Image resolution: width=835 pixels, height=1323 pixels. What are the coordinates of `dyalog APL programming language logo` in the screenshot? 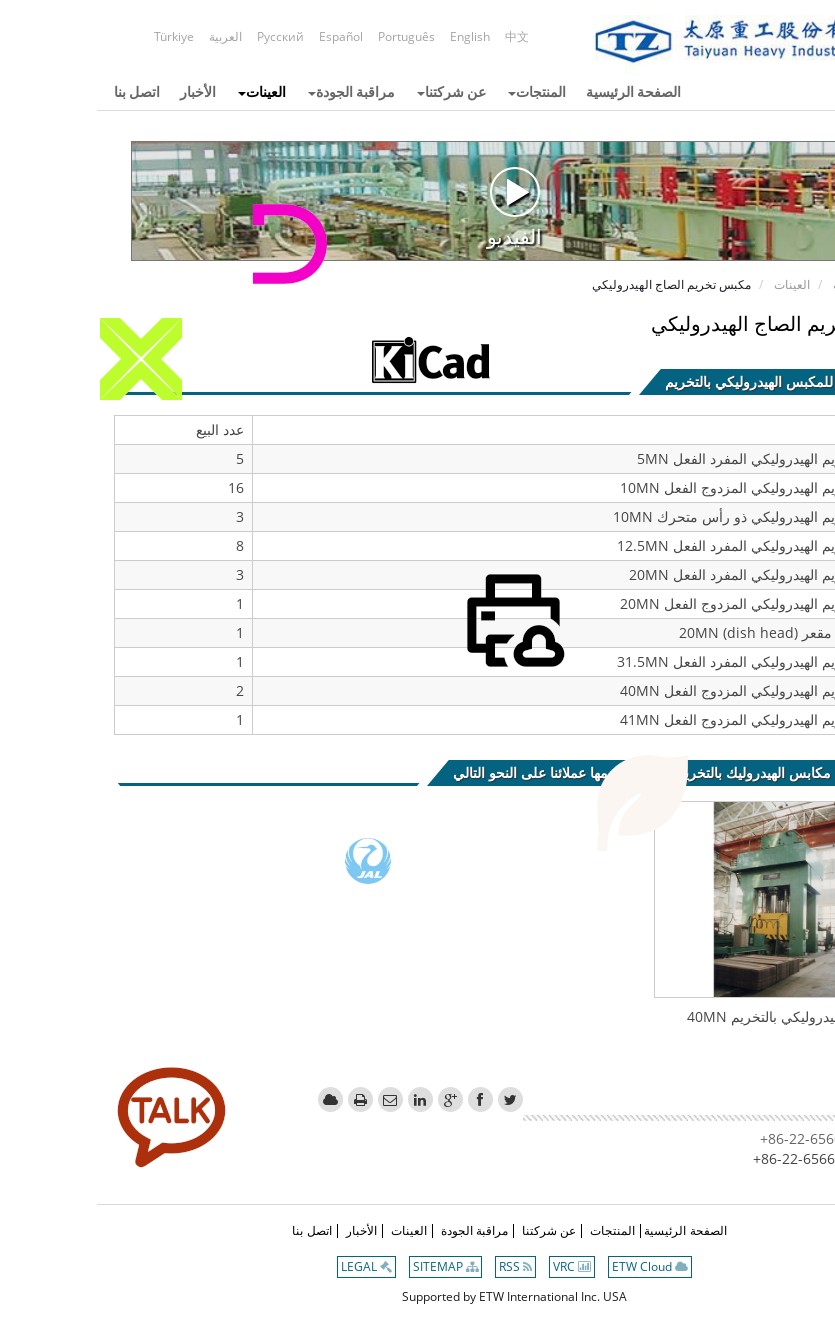 It's located at (290, 244).